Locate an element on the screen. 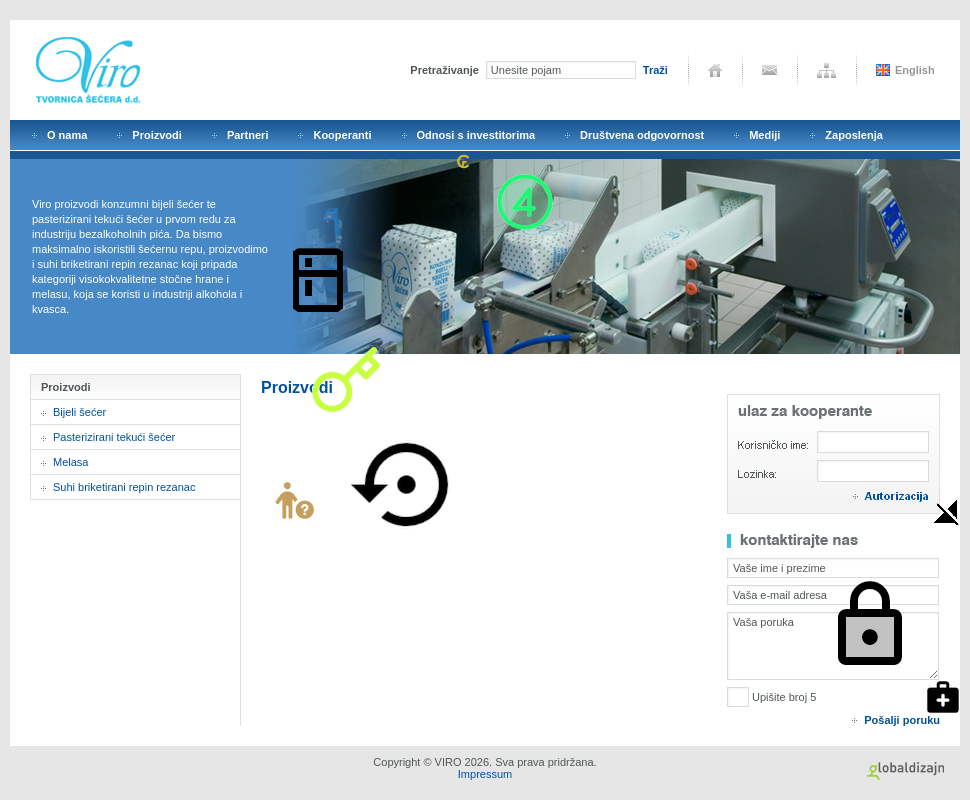 The width and height of the screenshot is (970, 800). access help or support about user accounts is located at coordinates (293, 500).